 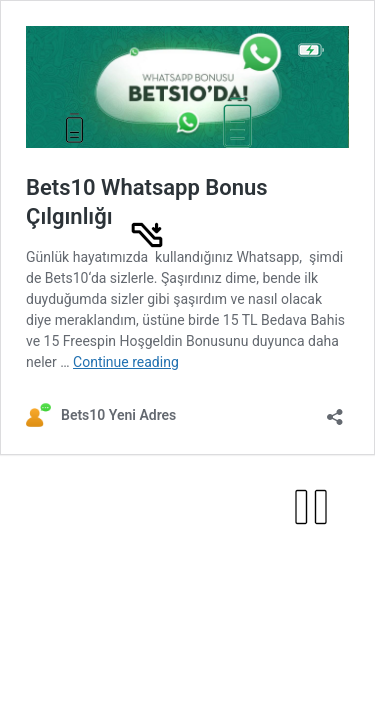 What do you see at coordinates (237, 123) in the screenshot?
I see `indicates high battery level` at bounding box center [237, 123].